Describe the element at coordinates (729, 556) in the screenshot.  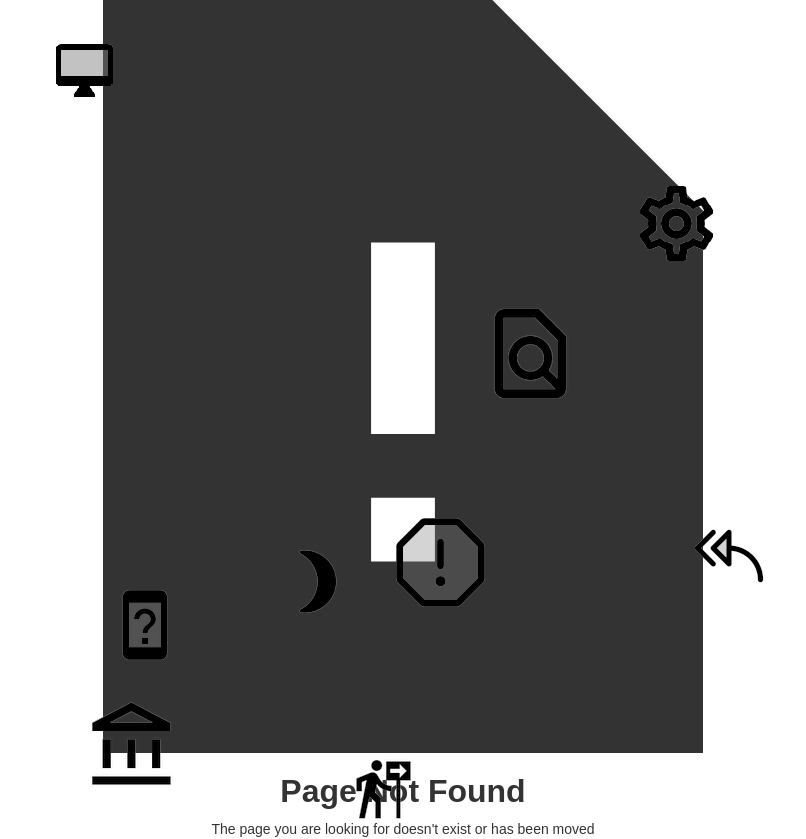
I see `reply all to a message or email` at that location.